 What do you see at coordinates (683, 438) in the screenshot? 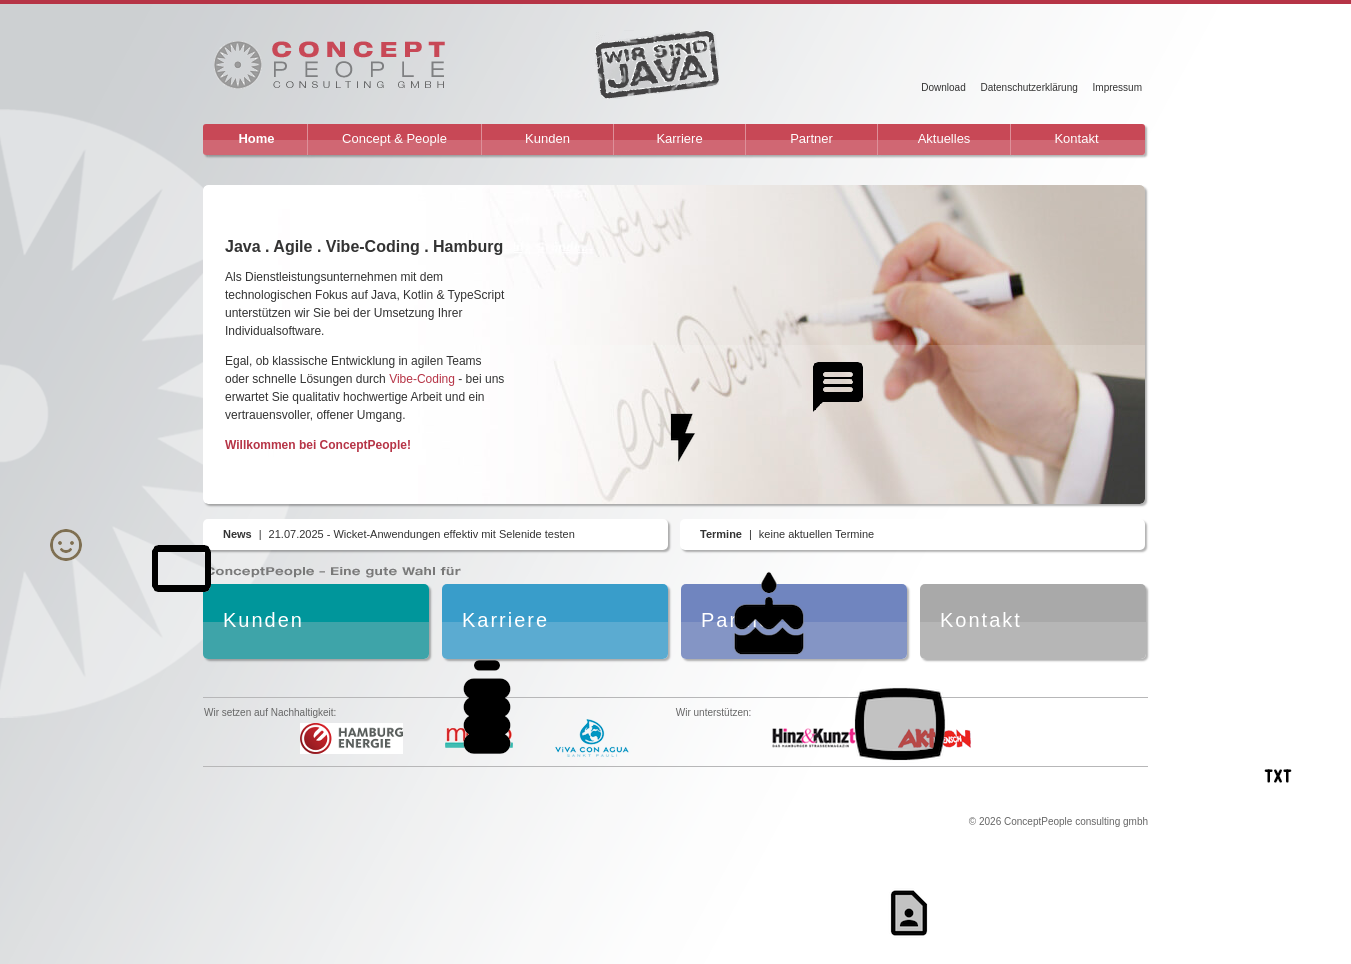
I see `turn on camera flash` at bounding box center [683, 438].